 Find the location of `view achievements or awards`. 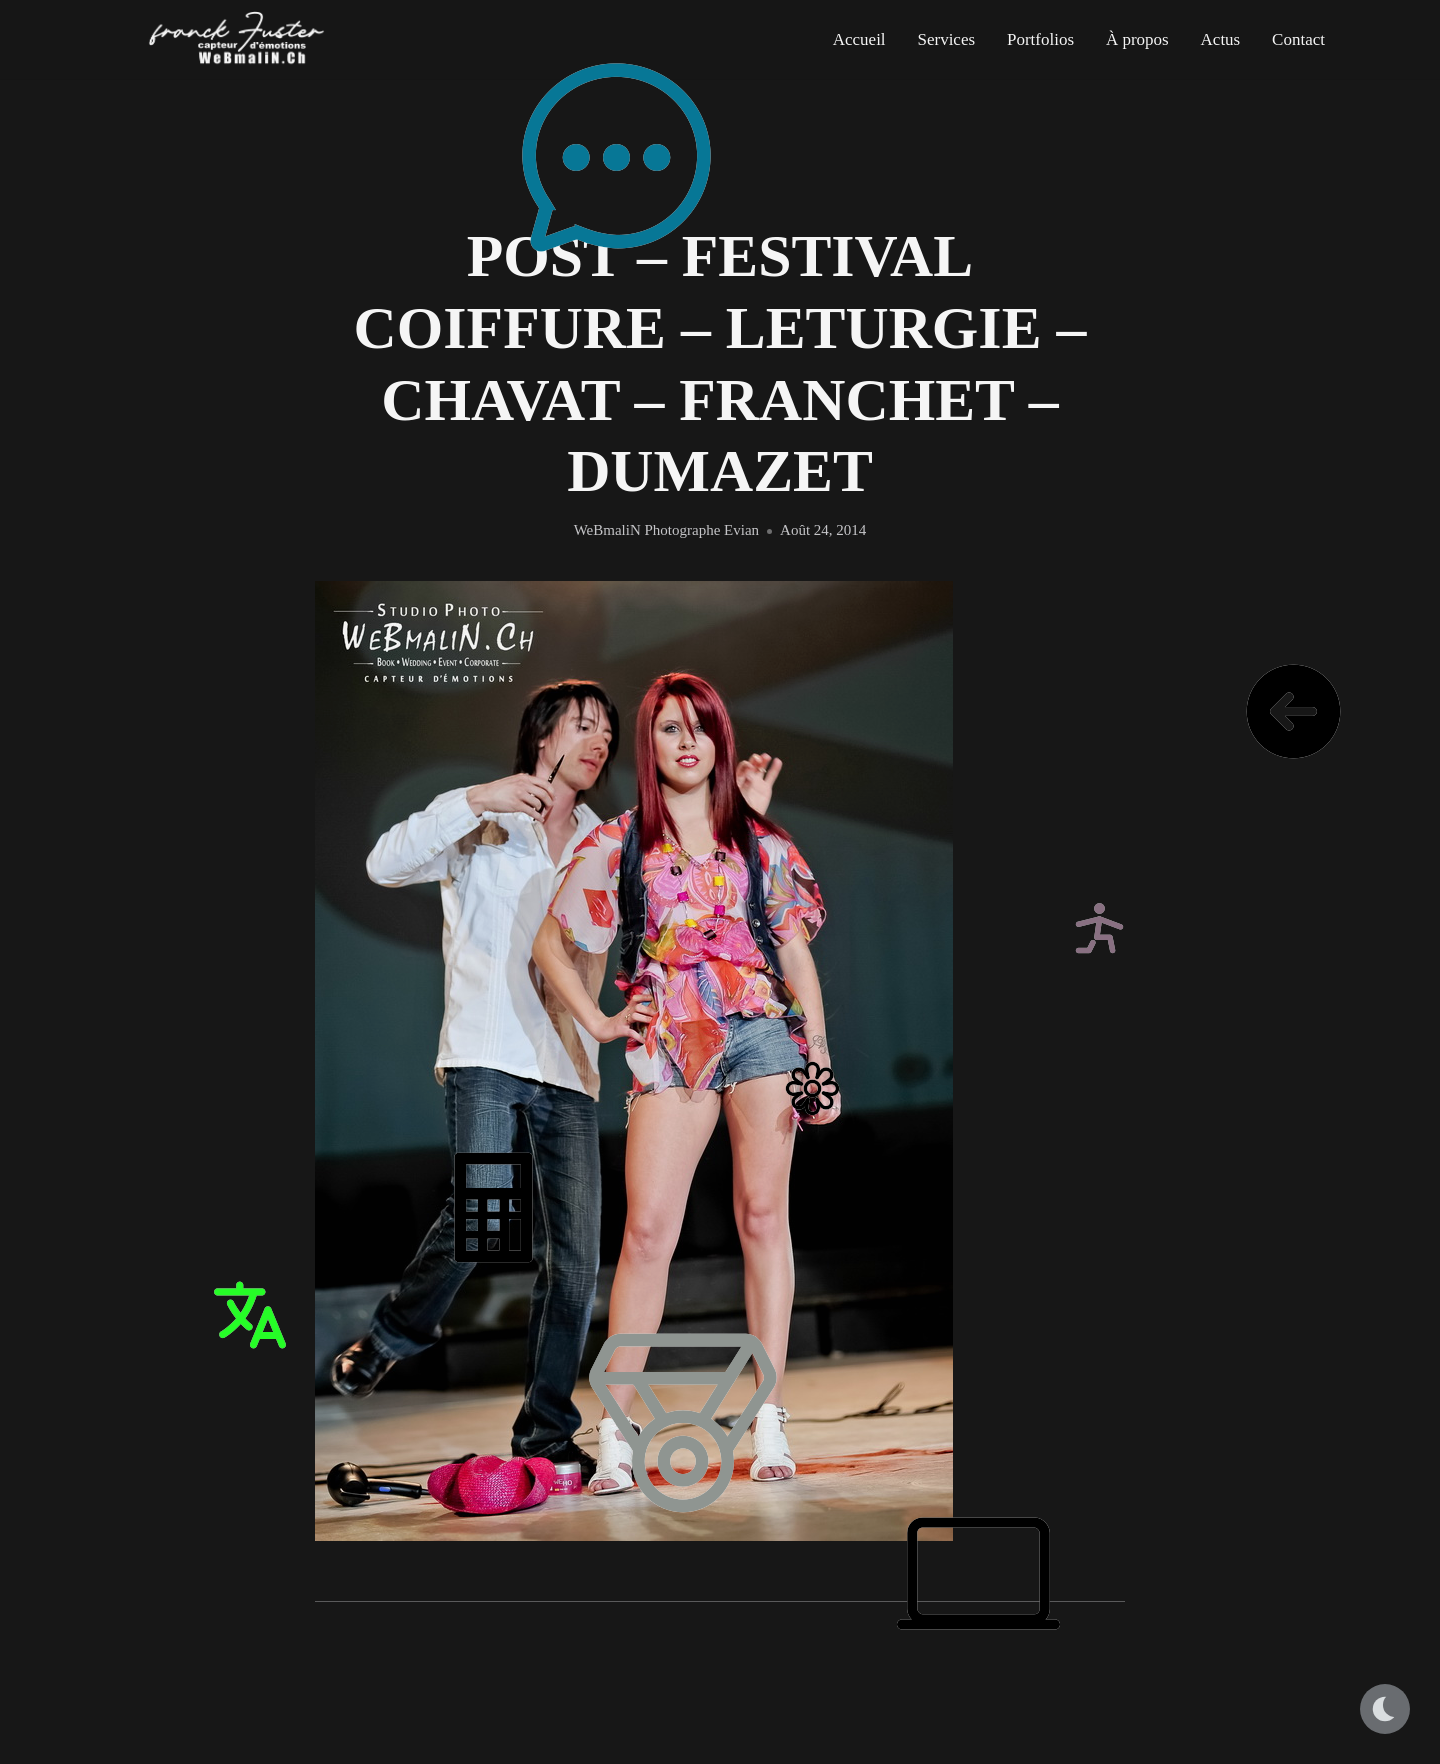

view achievements or awards is located at coordinates (683, 1423).